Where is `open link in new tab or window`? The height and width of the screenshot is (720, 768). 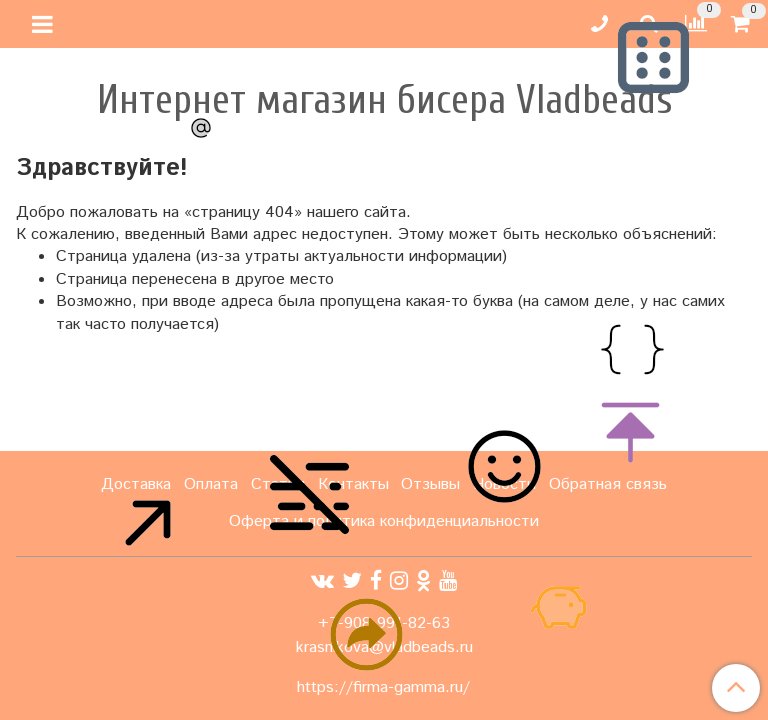
open link in new tab or window is located at coordinates (148, 523).